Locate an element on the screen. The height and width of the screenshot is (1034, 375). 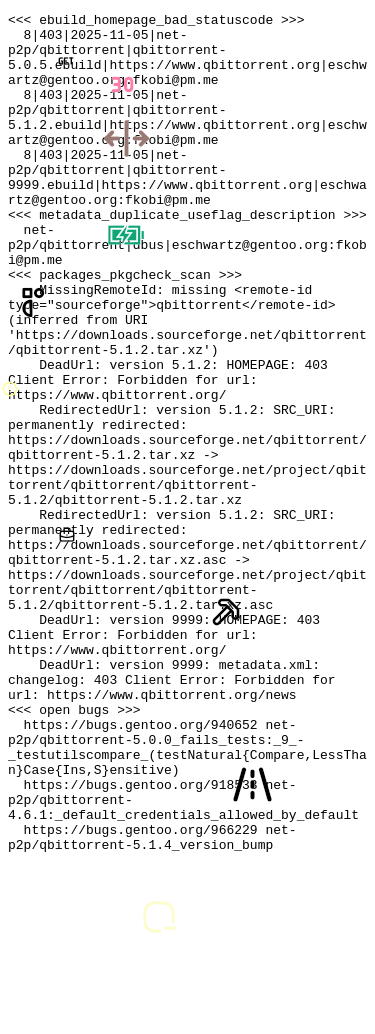
access work or business-related content is located at coordinates (67, 535).